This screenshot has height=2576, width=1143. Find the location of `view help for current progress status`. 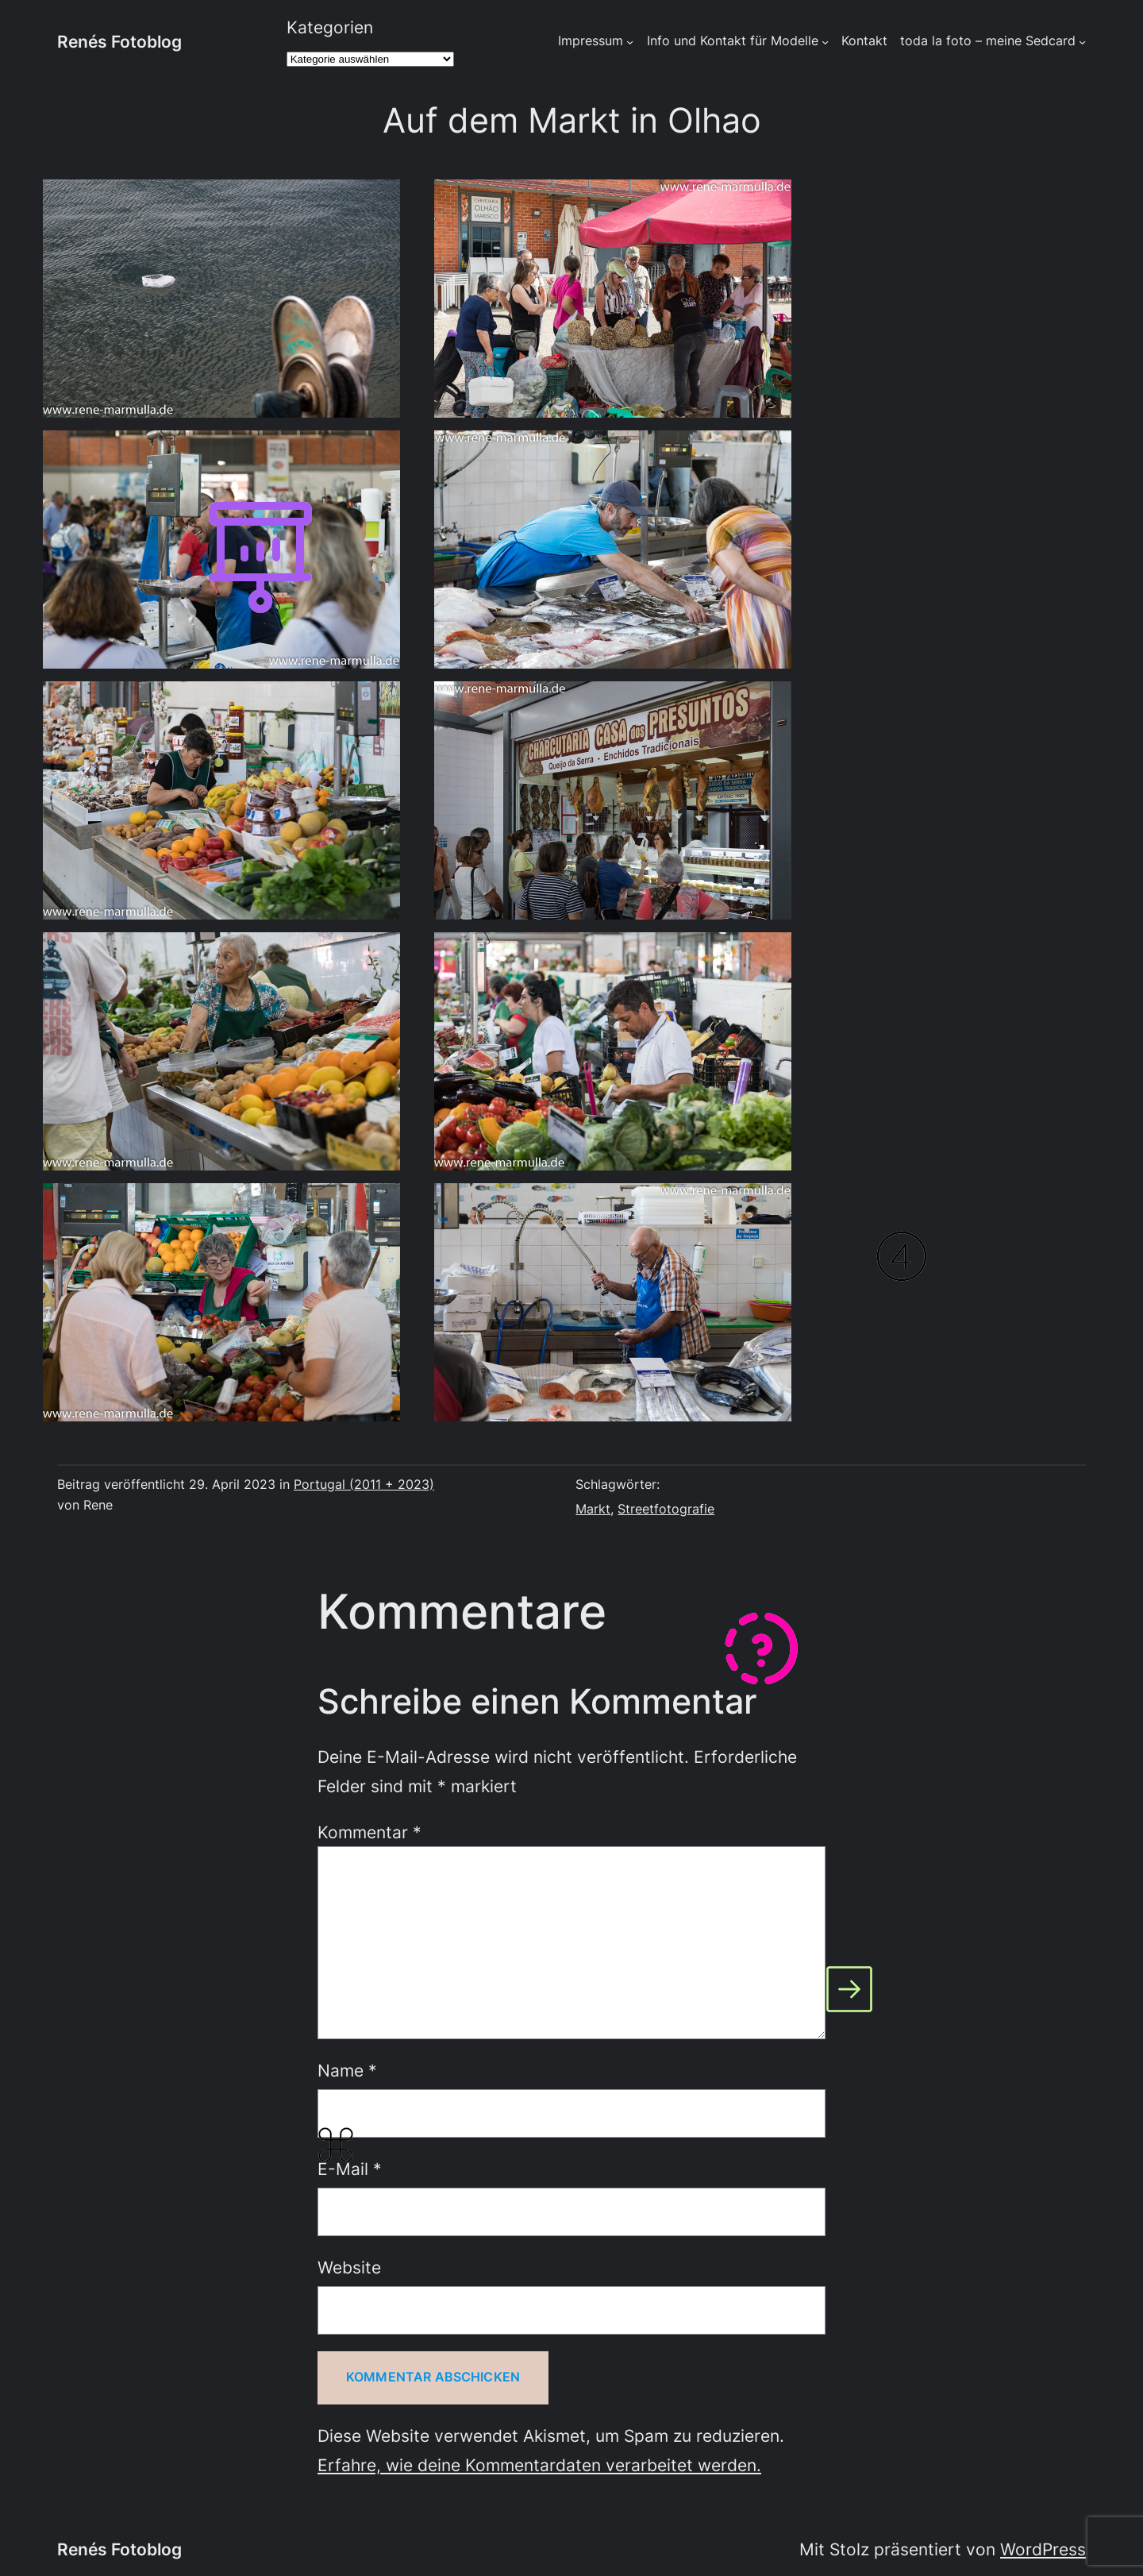

view help for current progress status is located at coordinates (761, 1649).